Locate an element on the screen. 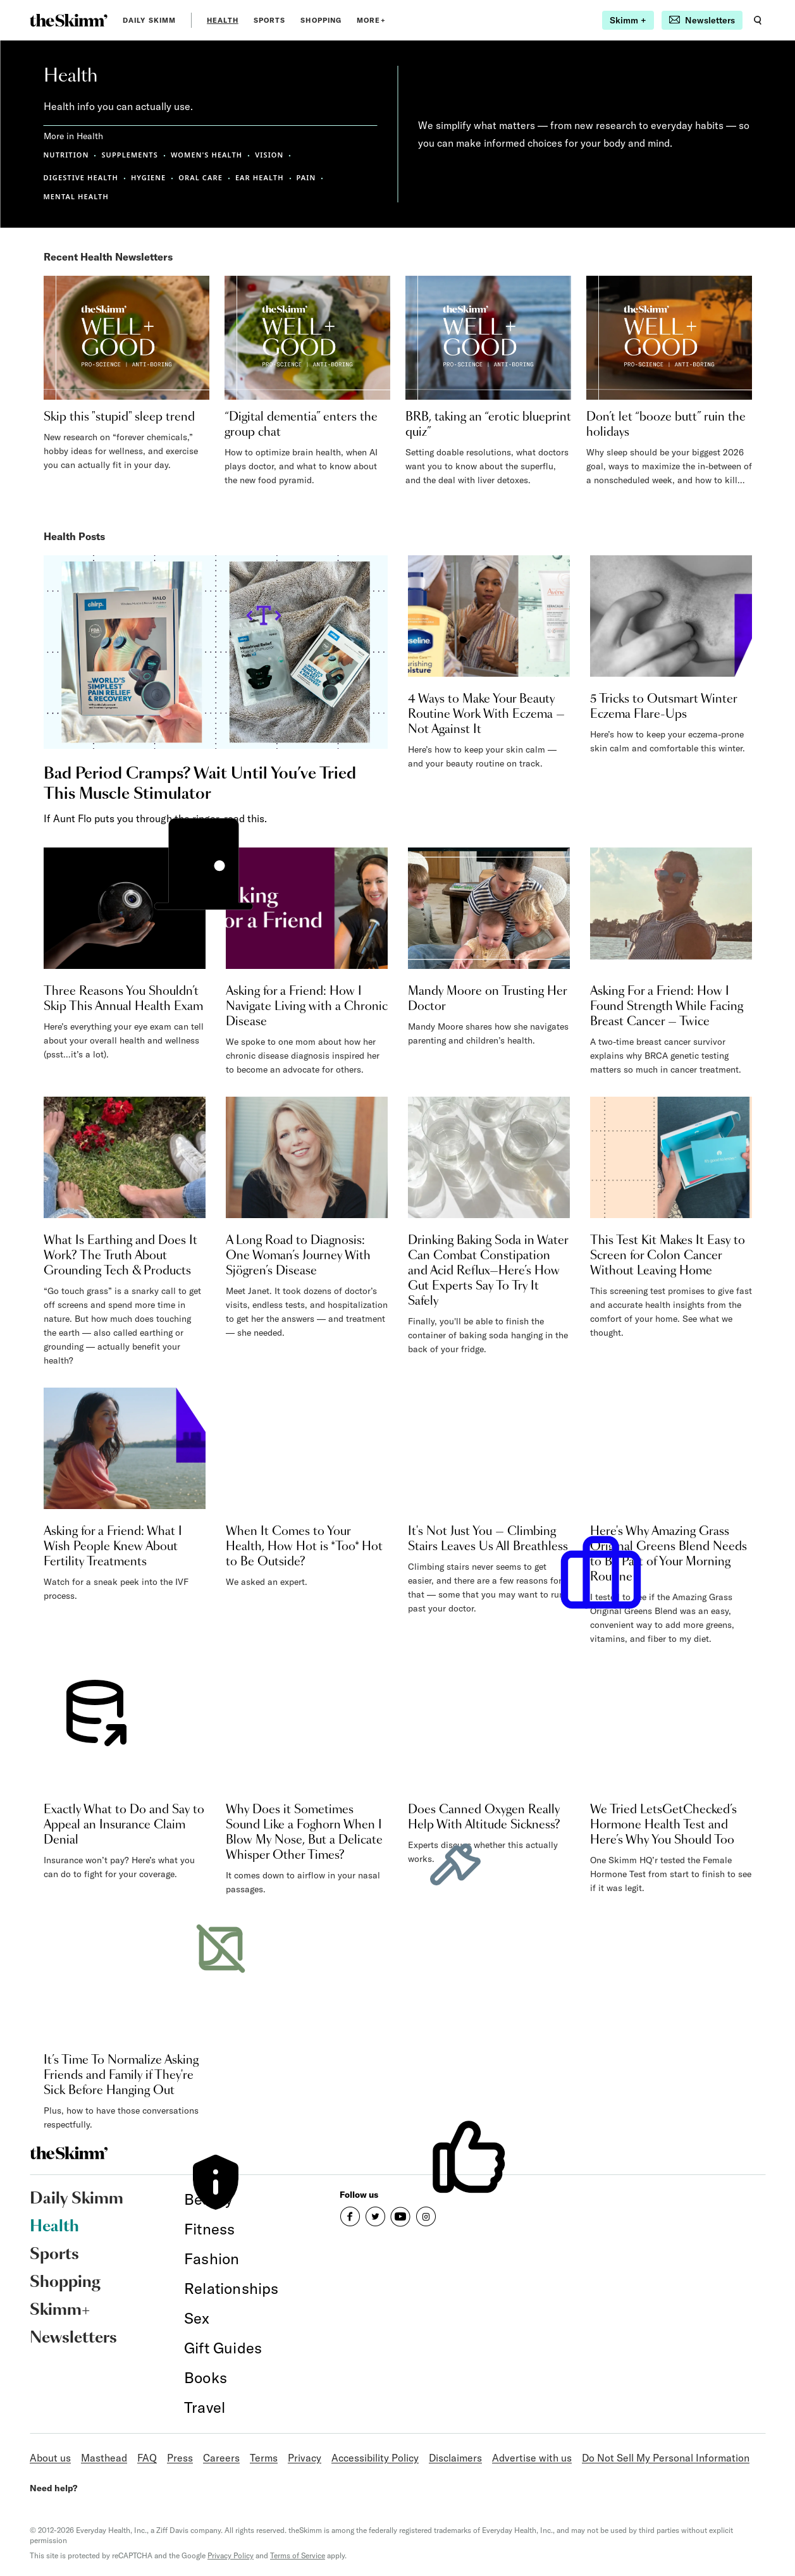 The width and height of the screenshot is (795, 2576). view privacy policy or settings is located at coordinates (216, 2182).